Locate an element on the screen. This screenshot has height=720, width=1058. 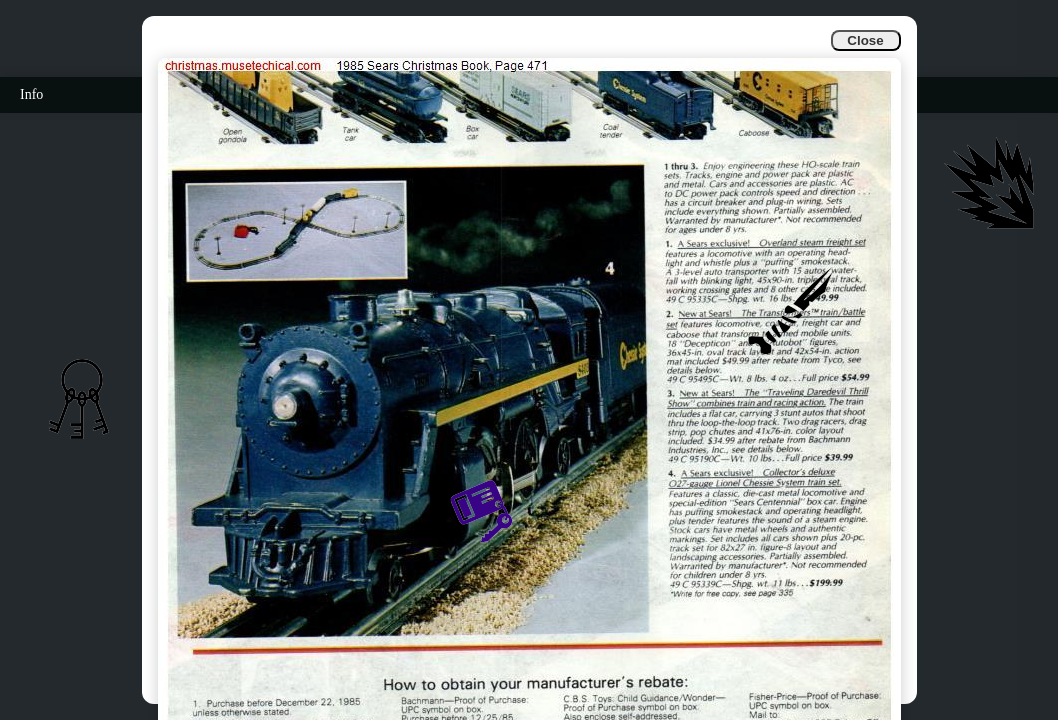
access room or door with keycard is located at coordinates (481, 511).